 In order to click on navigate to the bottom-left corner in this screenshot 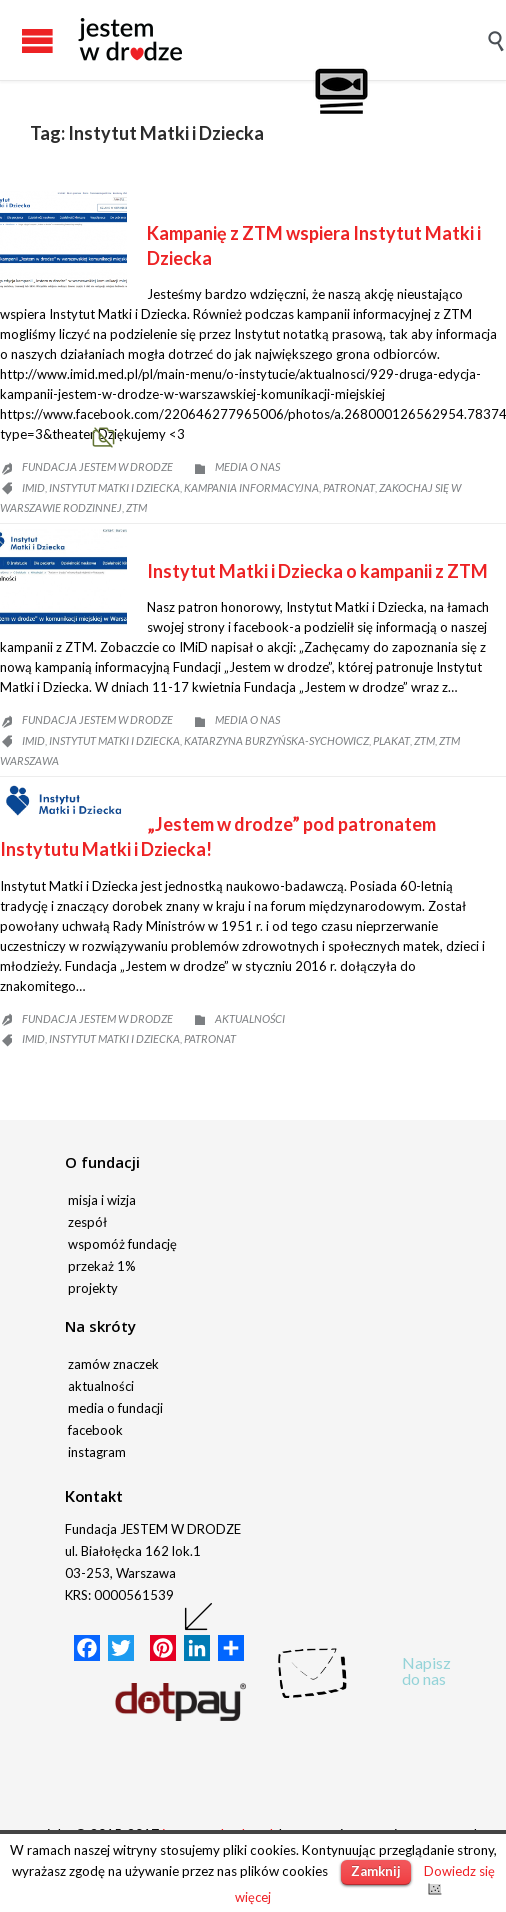, I will do `click(198, 1616)`.